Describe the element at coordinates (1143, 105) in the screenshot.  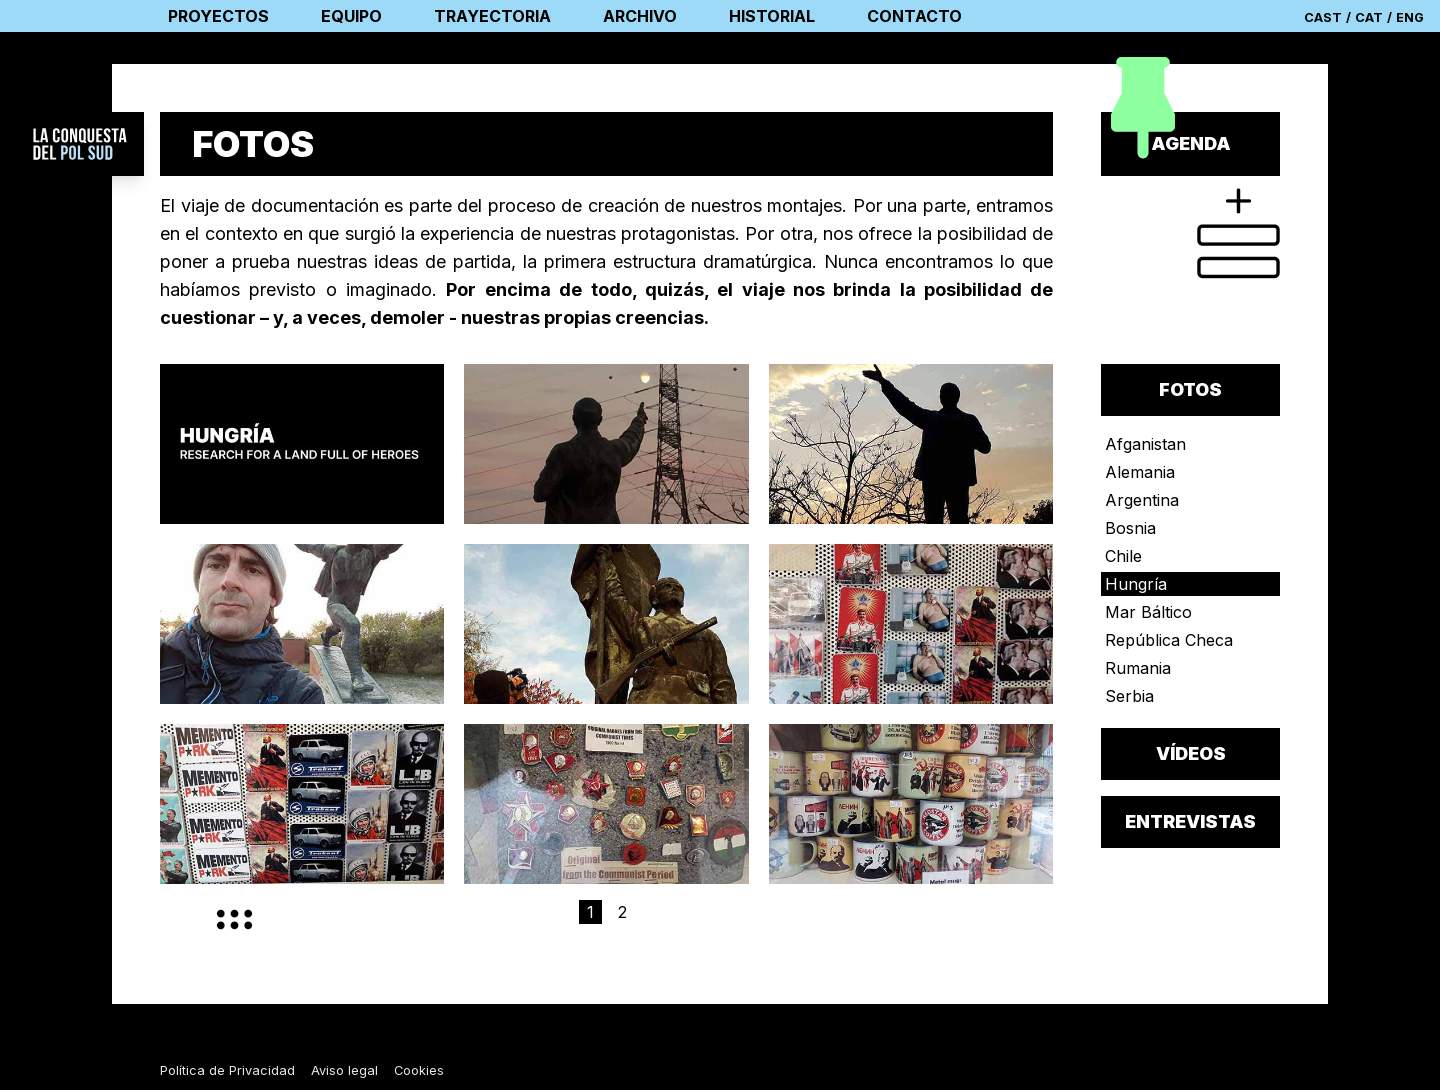
I see `pinned item or content` at that location.